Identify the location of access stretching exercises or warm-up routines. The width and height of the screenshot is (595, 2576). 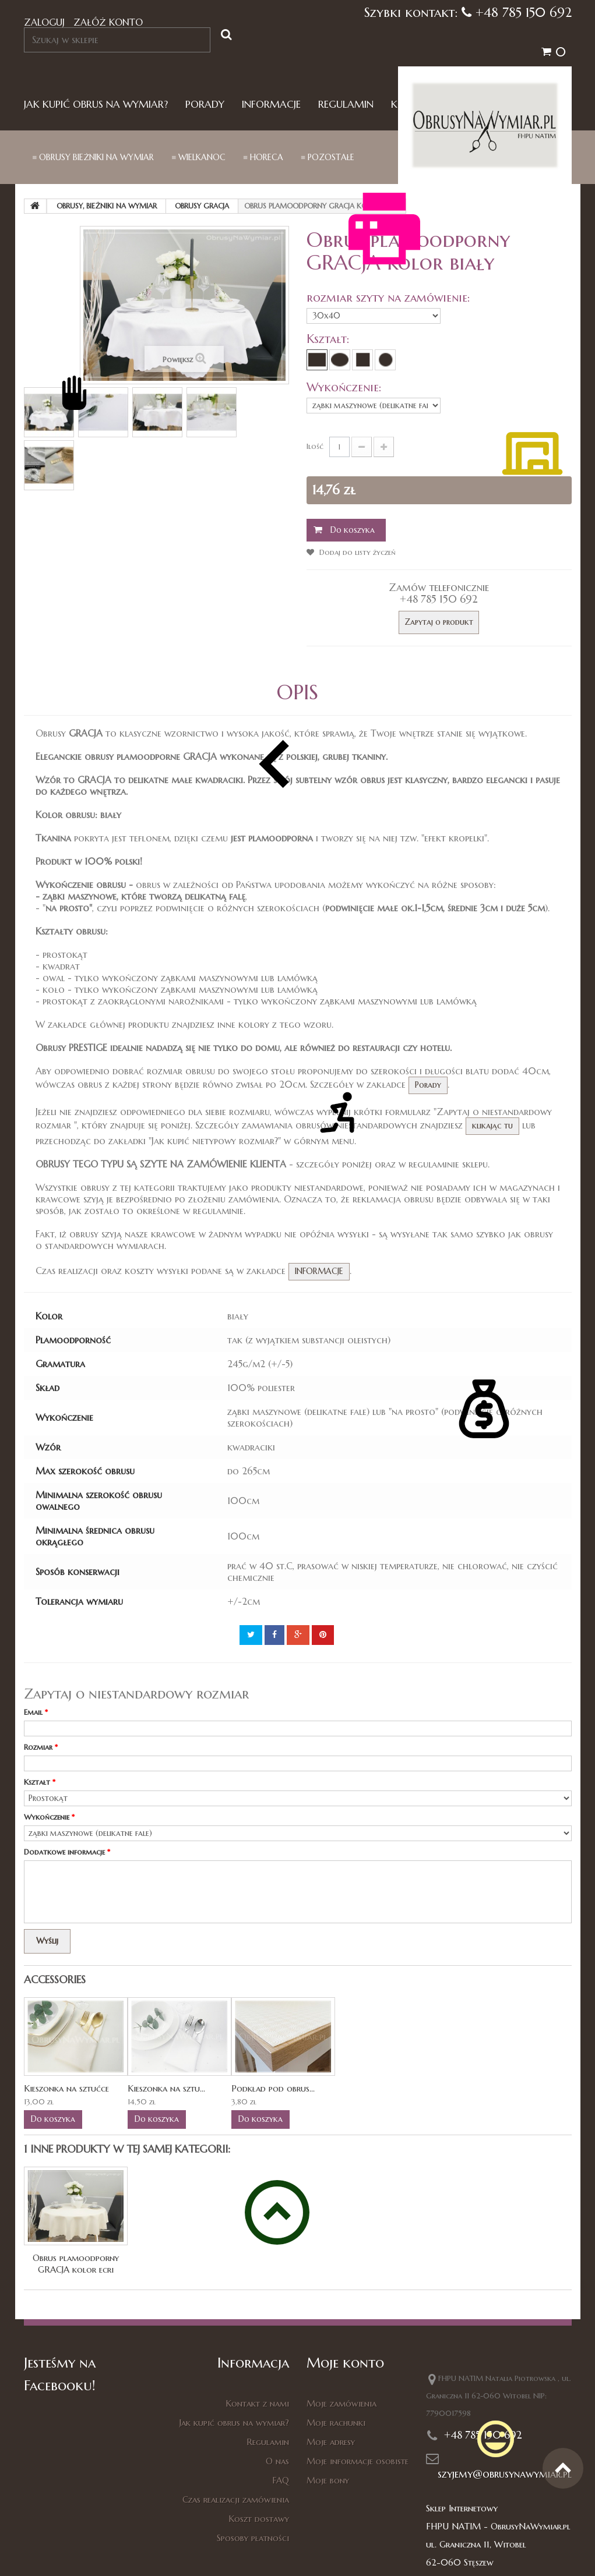
(338, 1112).